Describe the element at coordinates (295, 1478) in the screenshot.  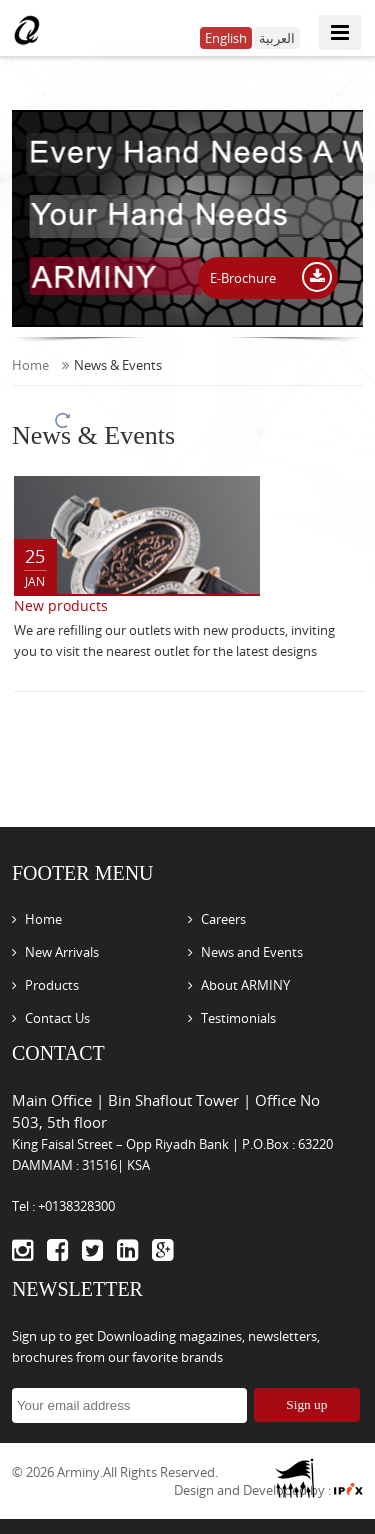
I see `rally team members or summon allies` at that location.